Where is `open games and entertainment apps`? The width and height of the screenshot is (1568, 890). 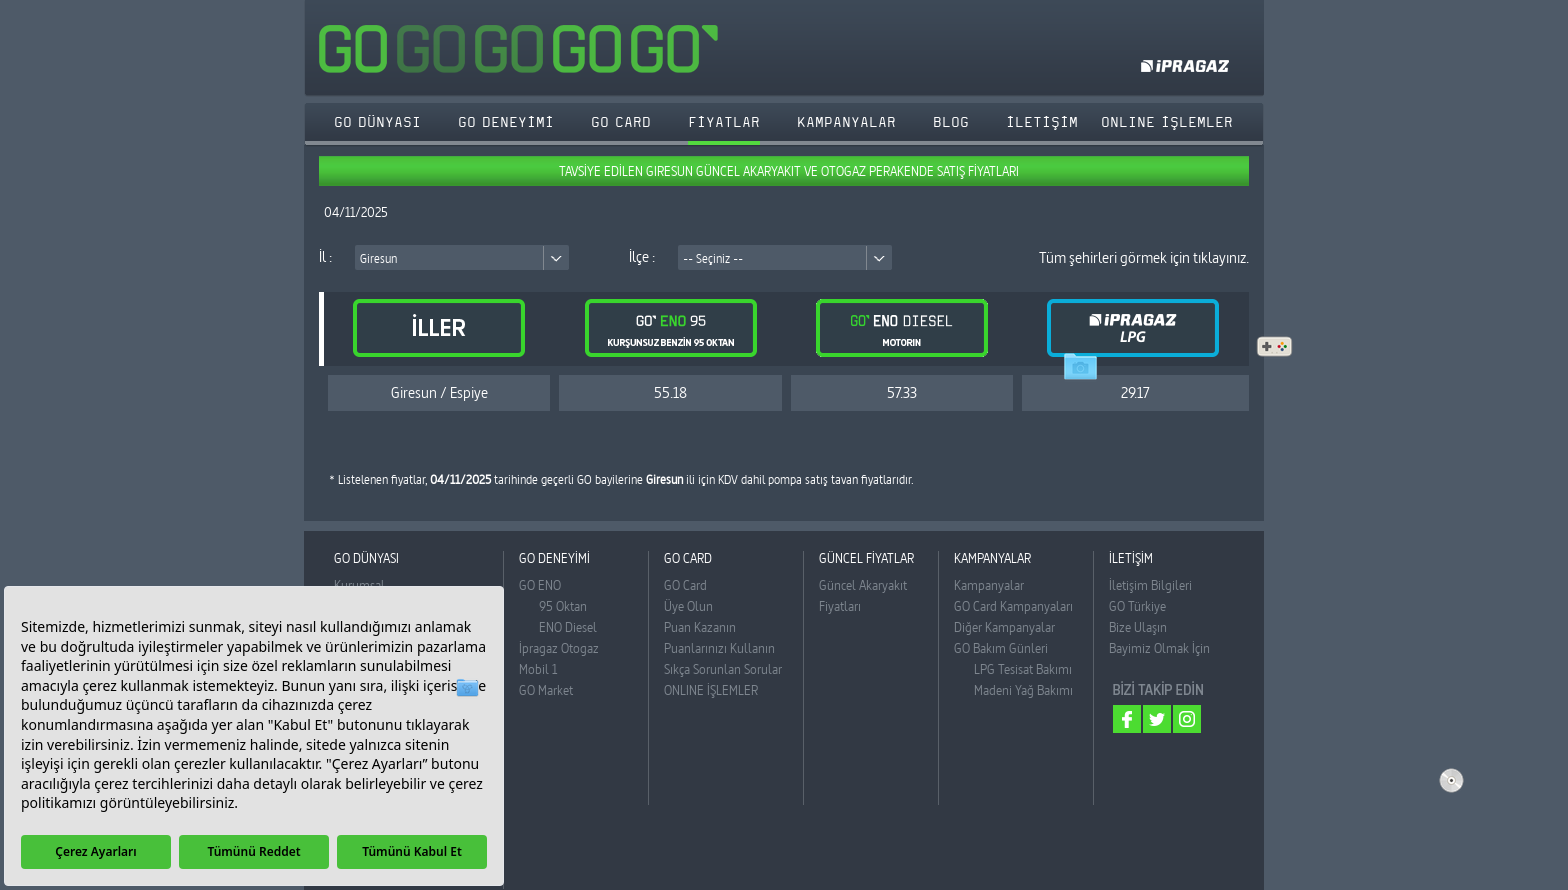
open games and entertainment apps is located at coordinates (1274, 346).